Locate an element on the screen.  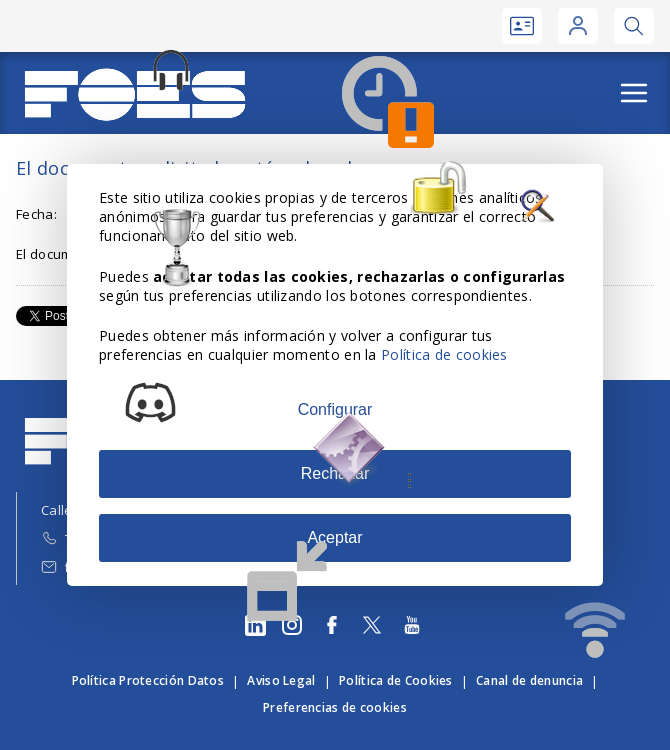
indicates an executable program file is located at coordinates (350, 449).